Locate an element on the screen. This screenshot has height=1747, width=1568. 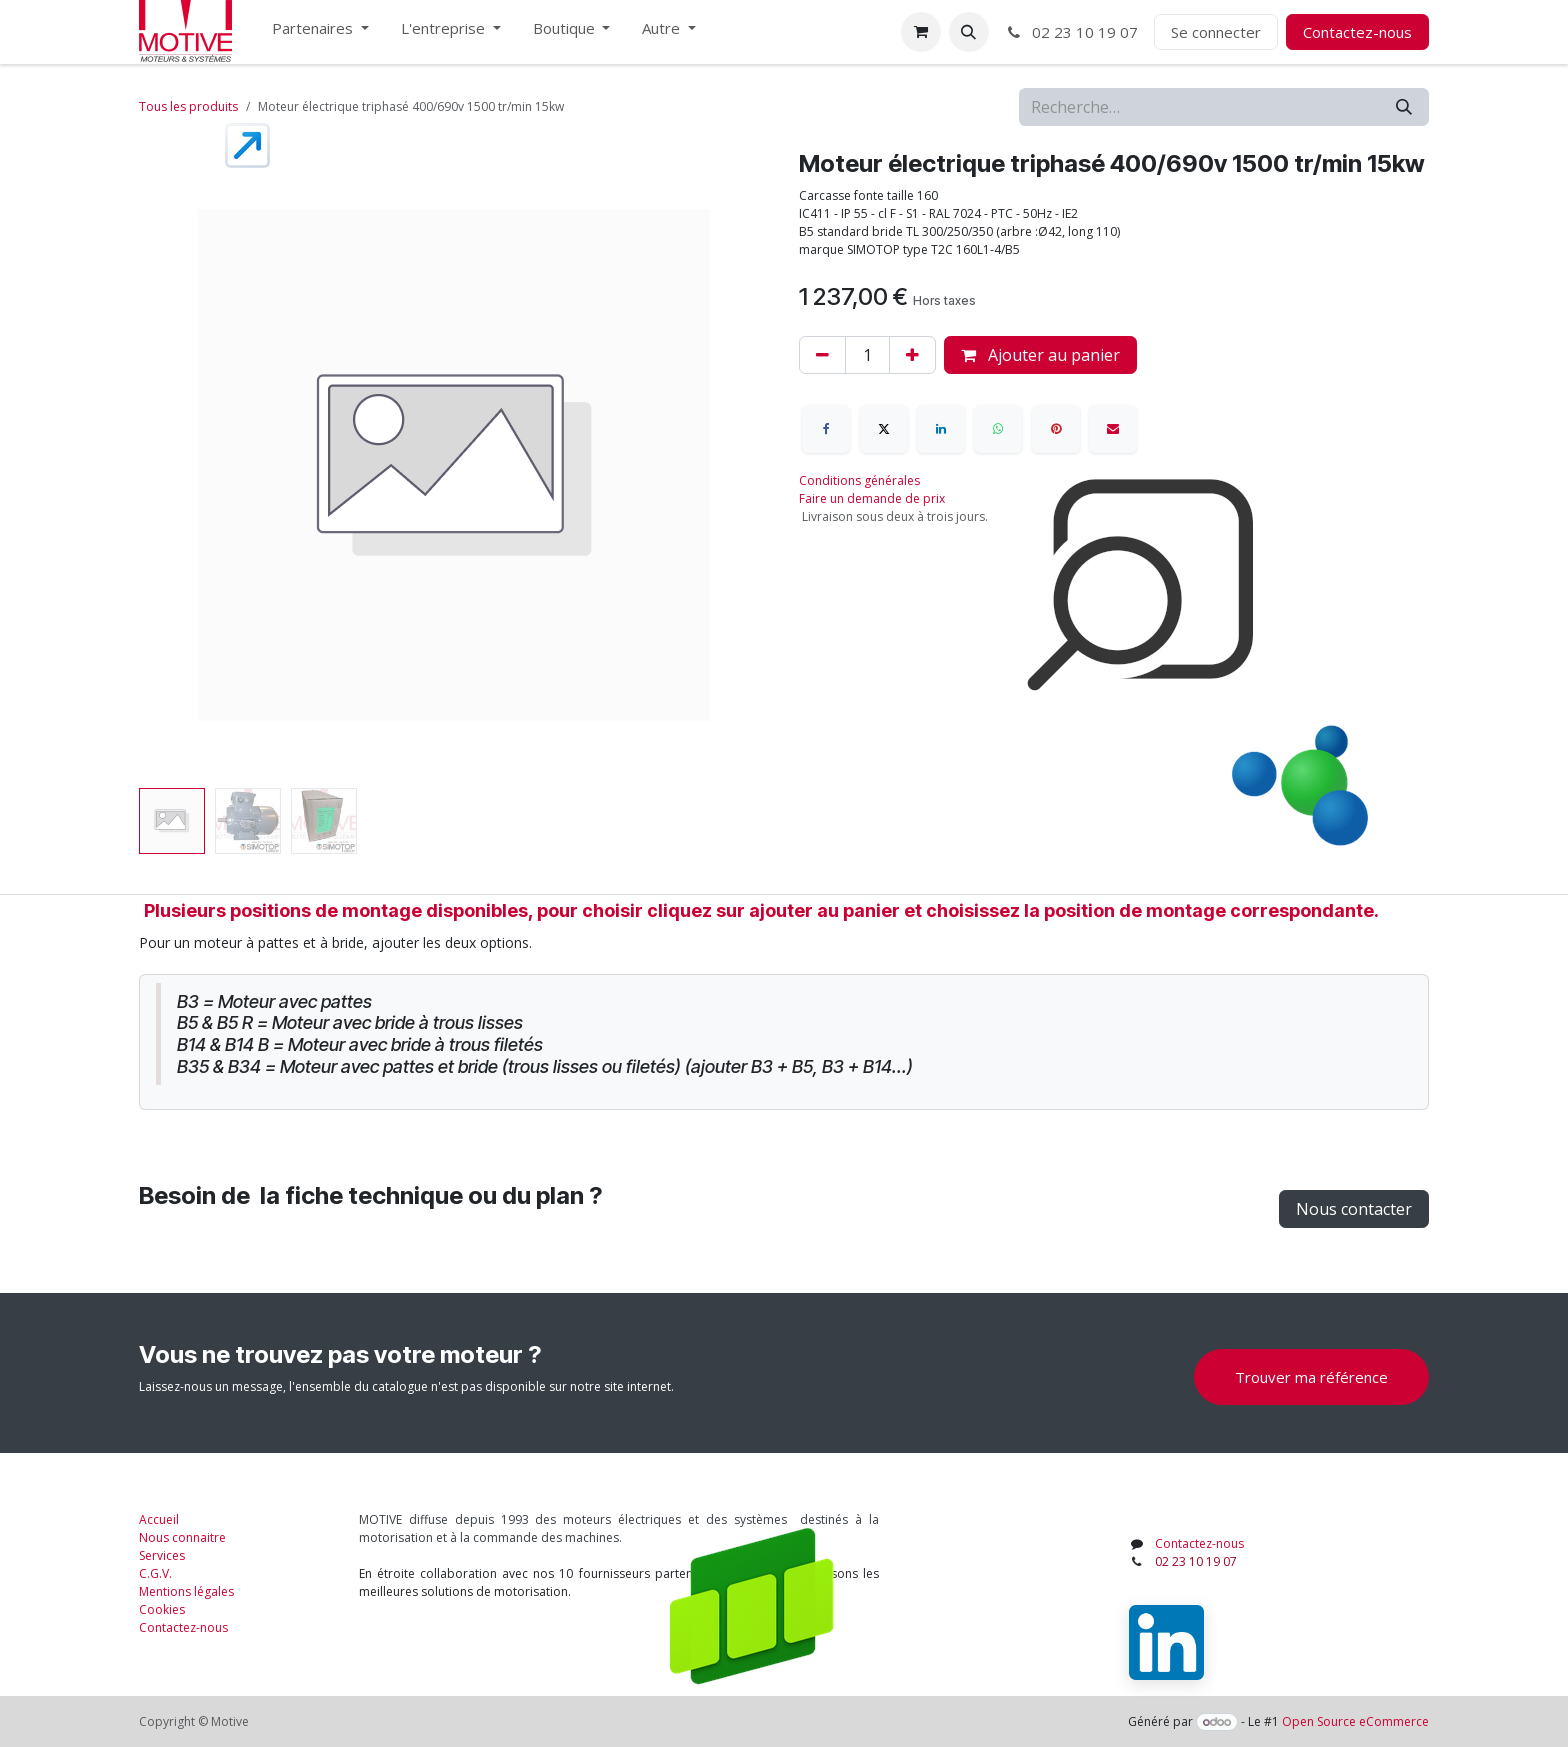
open image viewer application is located at coordinates (1139, 579).